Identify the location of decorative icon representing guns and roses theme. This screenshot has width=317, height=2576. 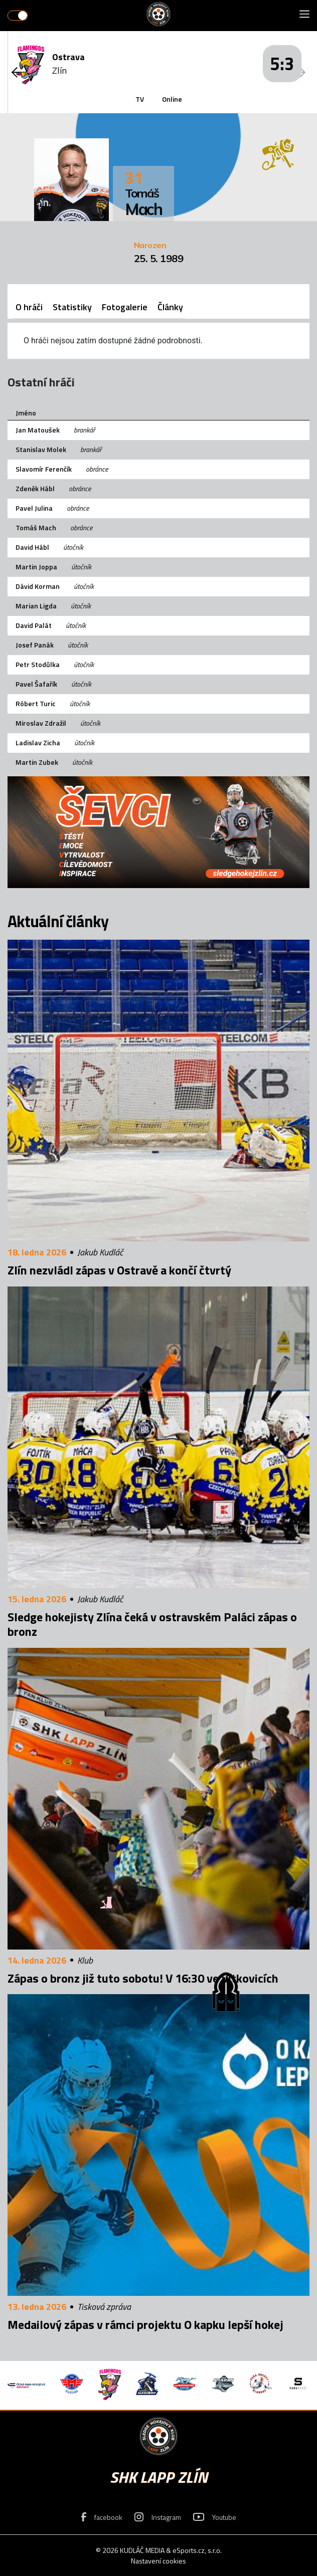
(278, 154).